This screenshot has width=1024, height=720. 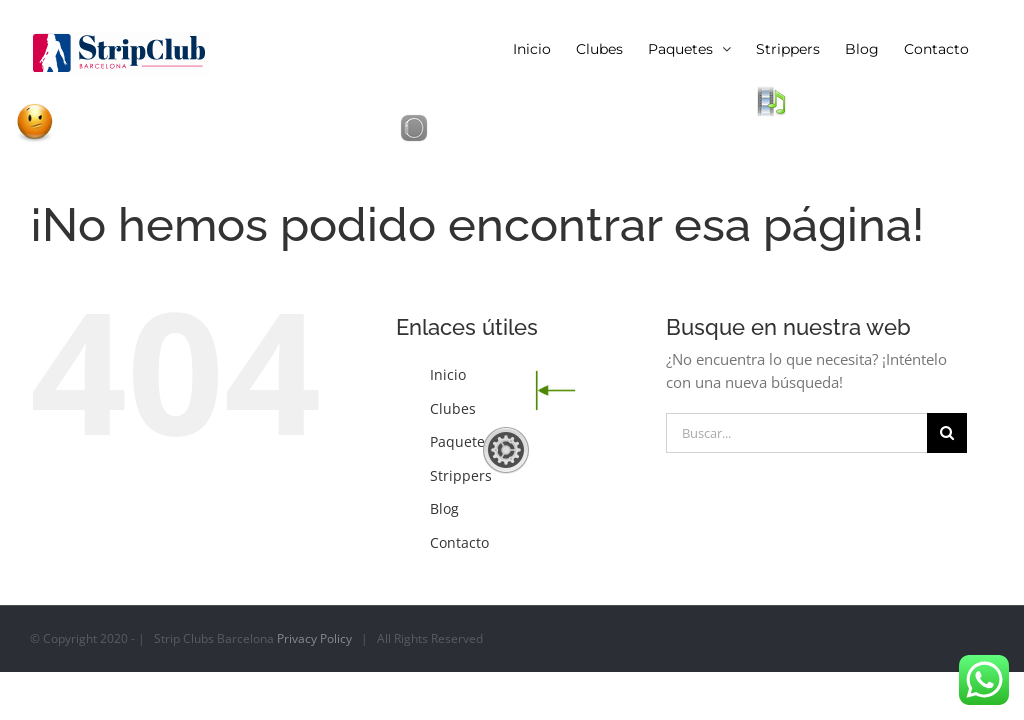 I want to click on view or edit document properties, so click(x=506, y=450).